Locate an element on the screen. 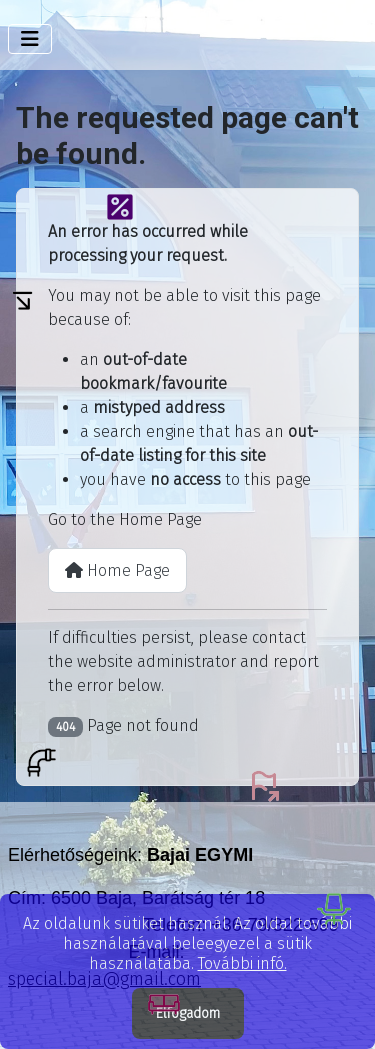  browse furniture or home decor items is located at coordinates (164, 1004).